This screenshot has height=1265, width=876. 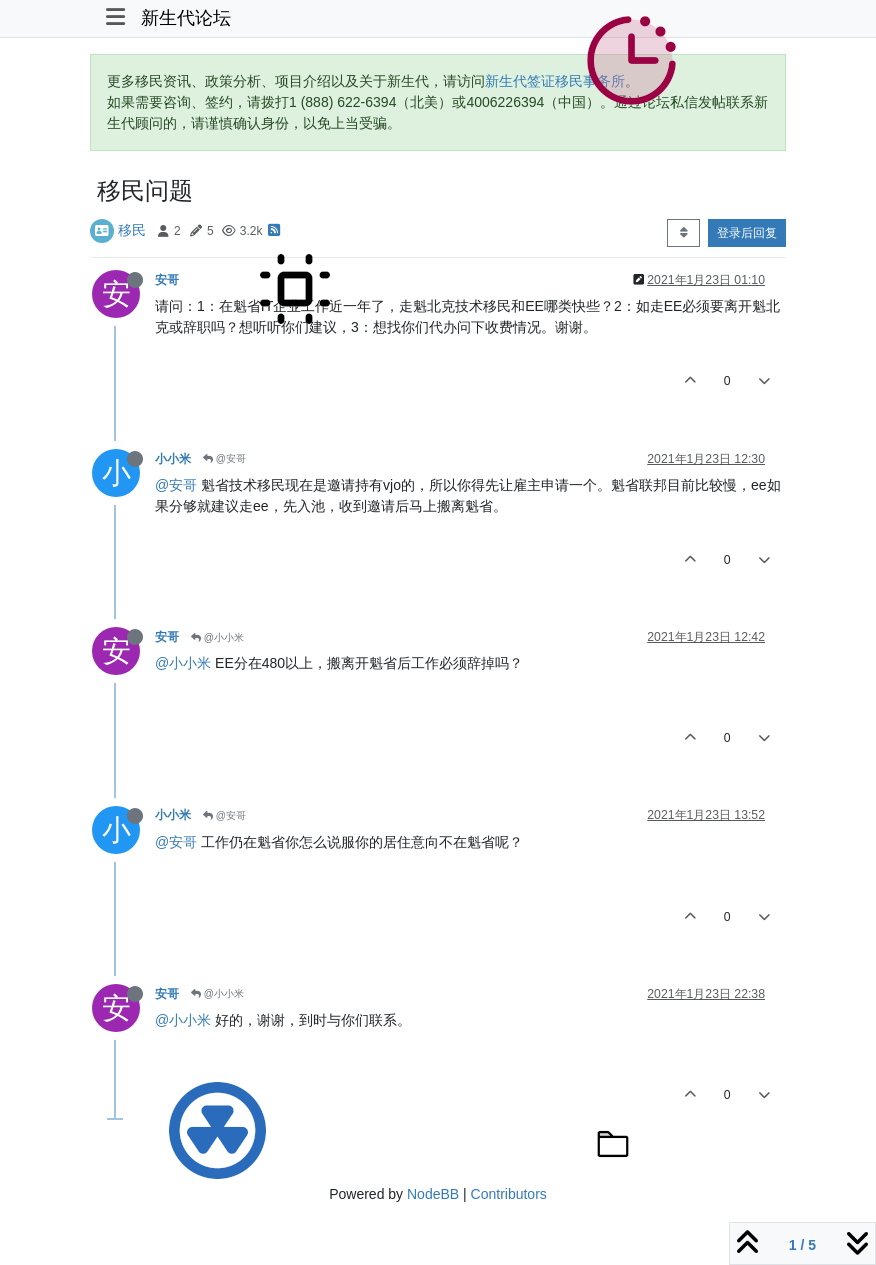 What do you see at coordinates (217, 1130) in the screenshot?
I see `indicates a fallout shelter or radiation safety location` at bounding box center [217, 1130].